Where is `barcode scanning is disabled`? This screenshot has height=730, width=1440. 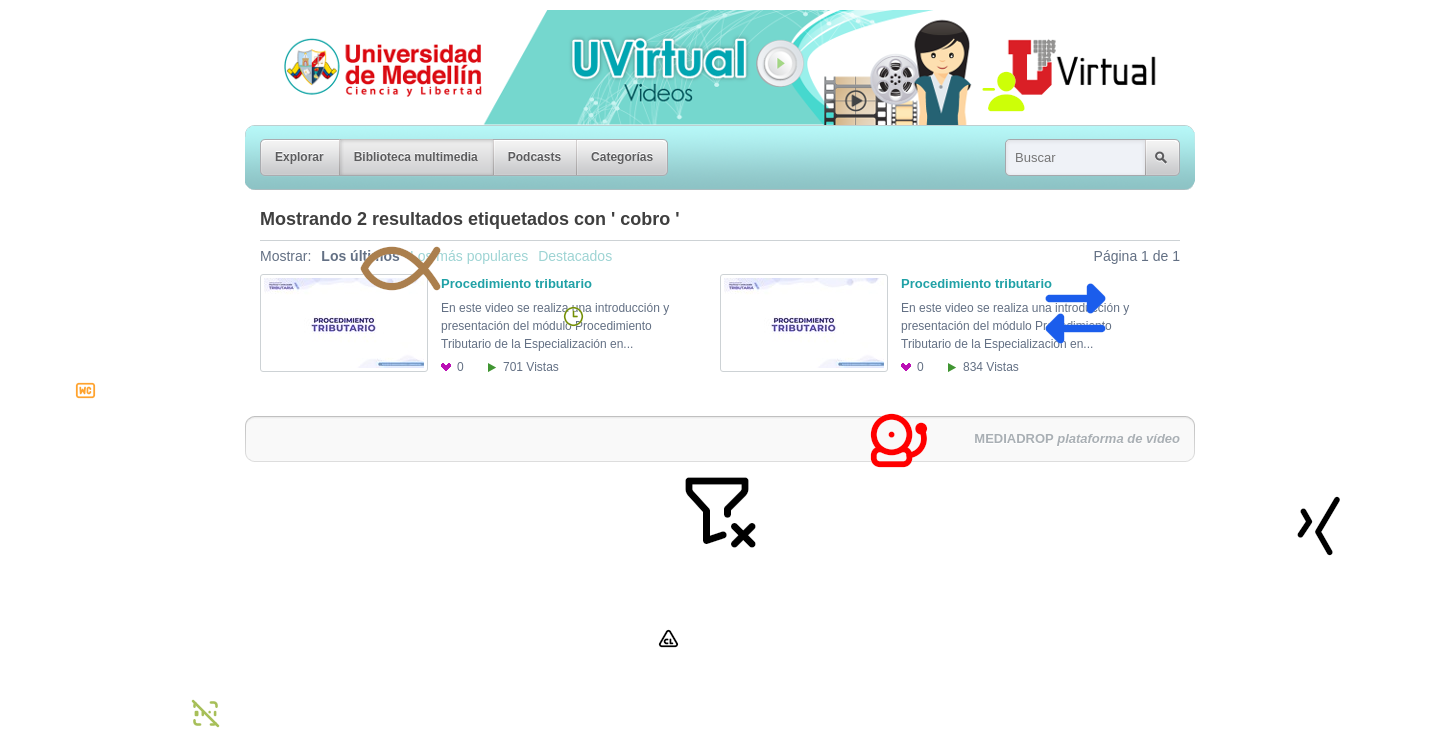 barcode scanning is disabled is located at coordinates (205, 713).